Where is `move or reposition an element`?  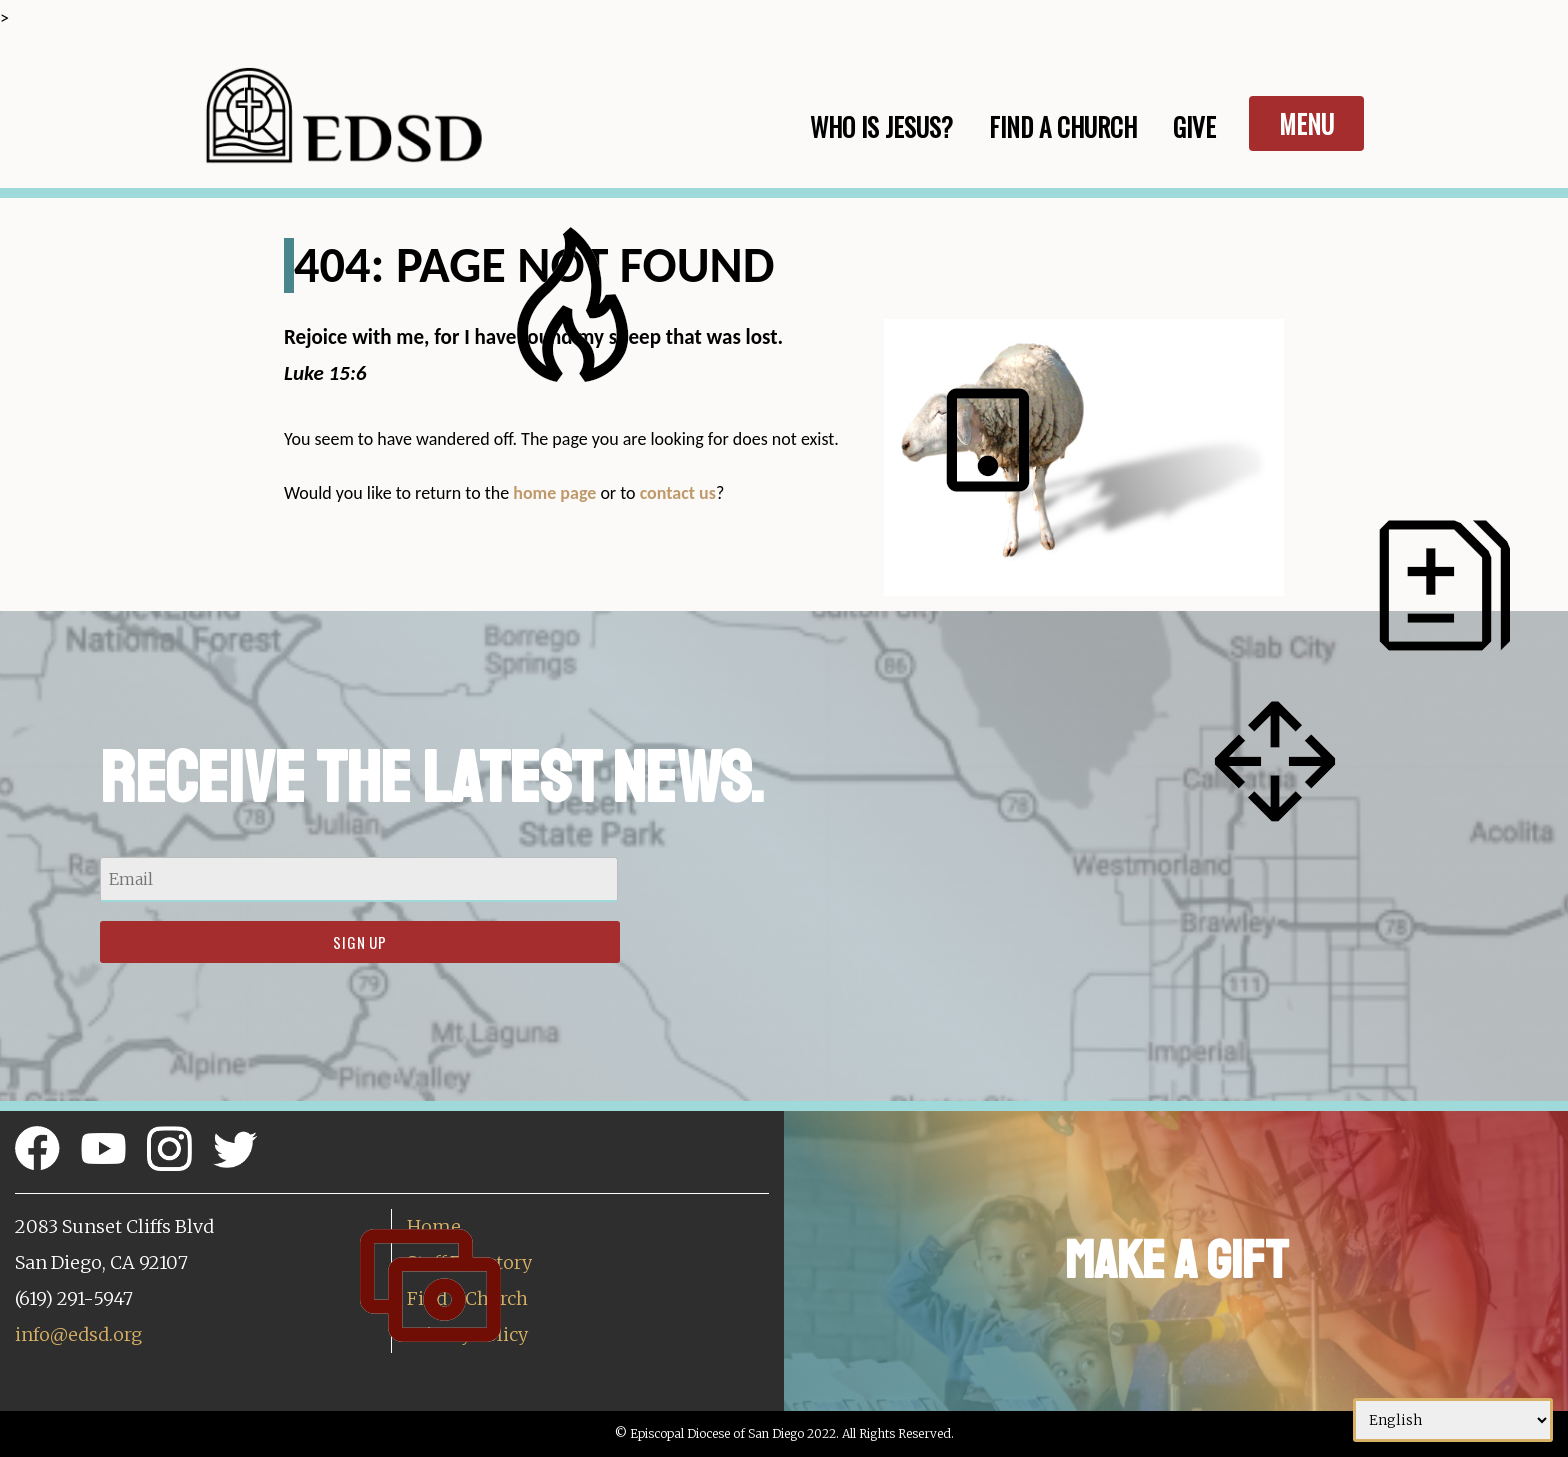
move or reposition an element is located at coordinates (1275, 766).